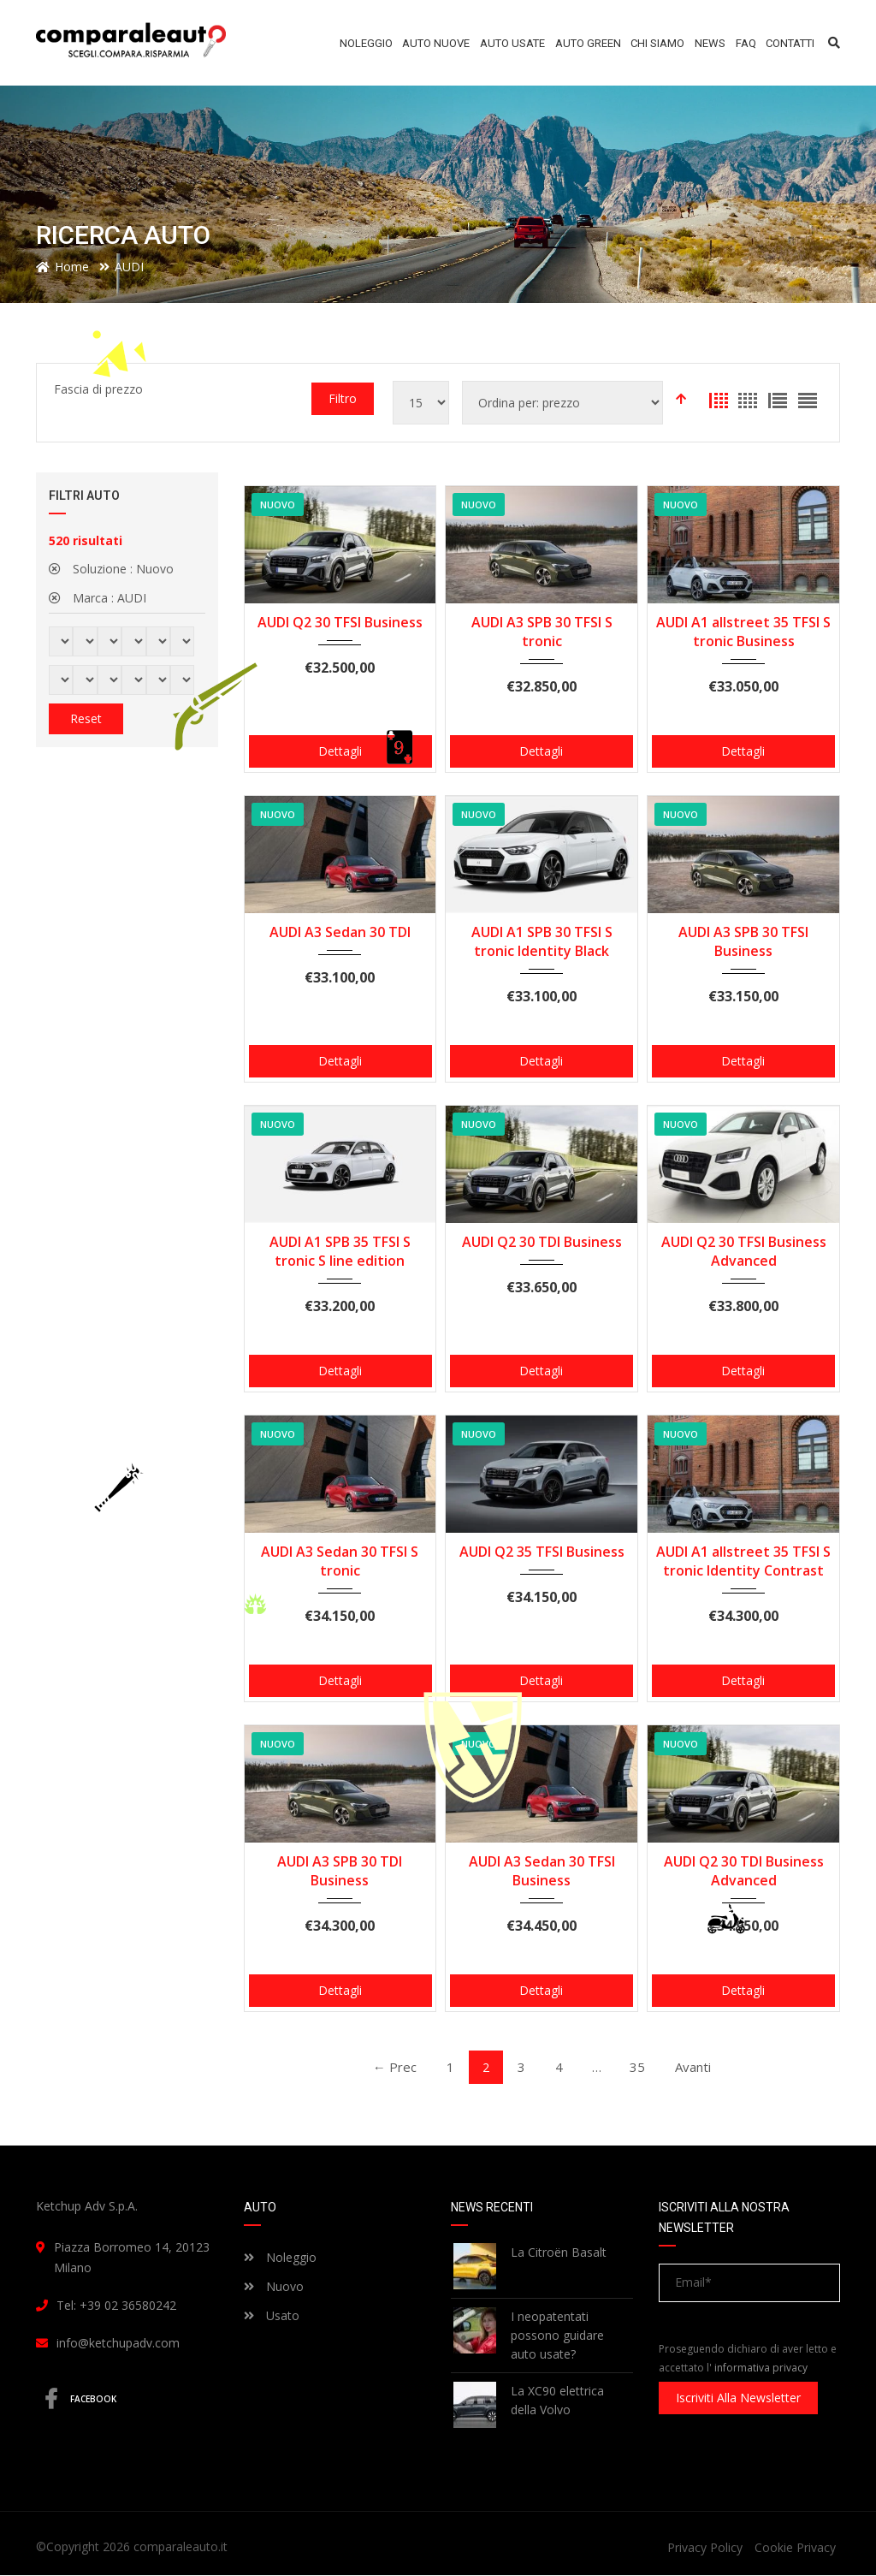  Describe the element at coordinates (120, 357) in the screenshot. I see `explore ancient Egypt themed content` at that location.